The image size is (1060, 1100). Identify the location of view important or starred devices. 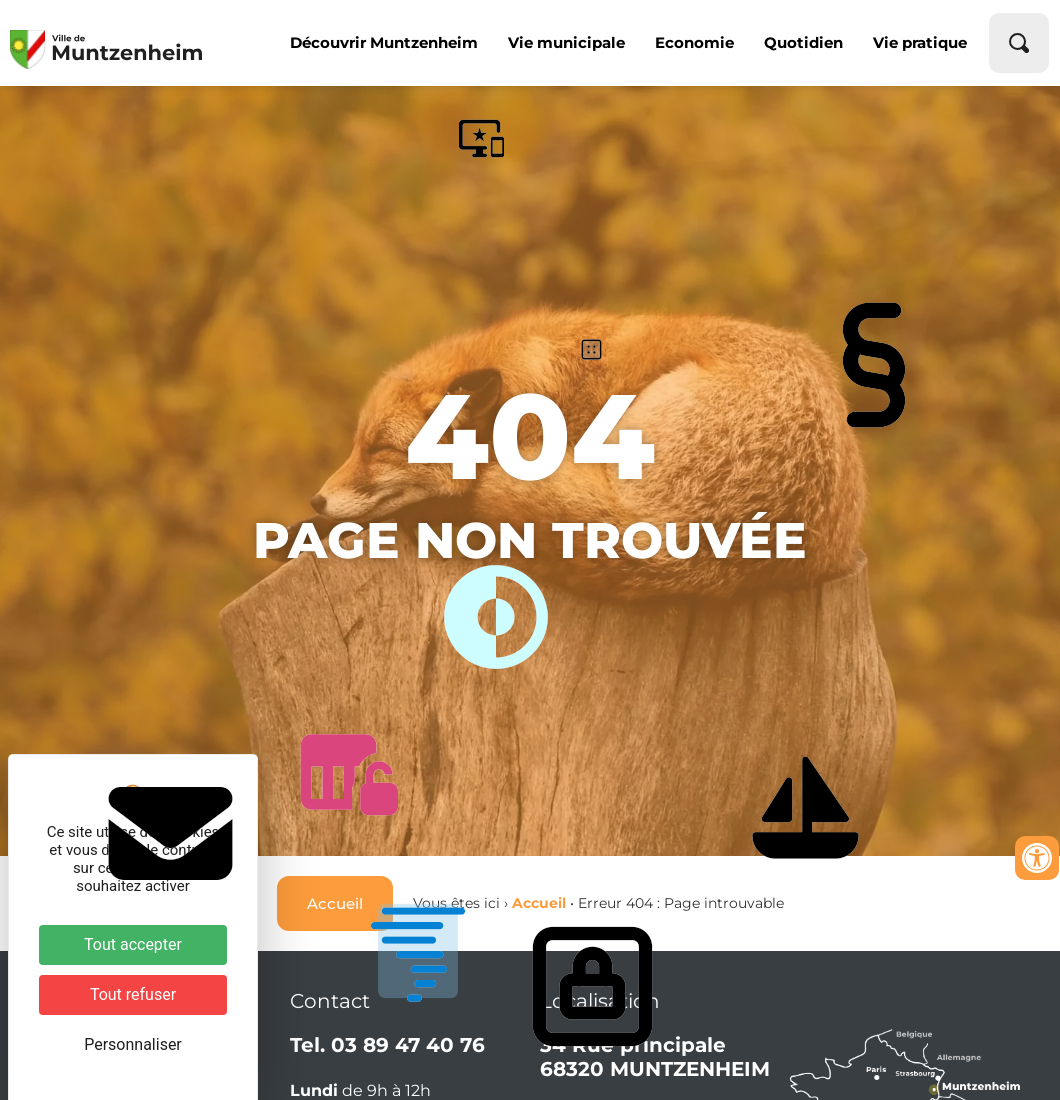
(481, 138).